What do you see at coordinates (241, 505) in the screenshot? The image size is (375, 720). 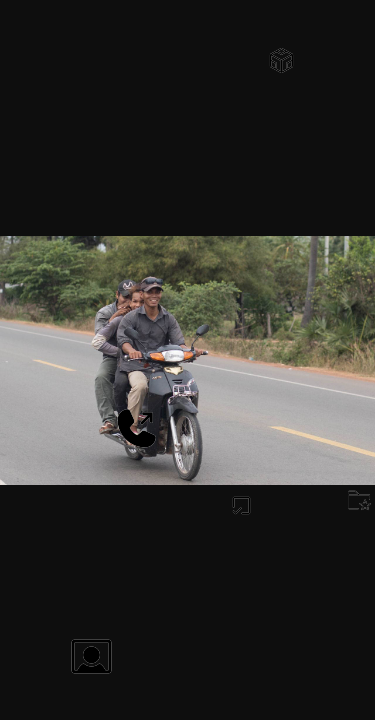 I see `mark task as complete` at bounding box center [241, 505].